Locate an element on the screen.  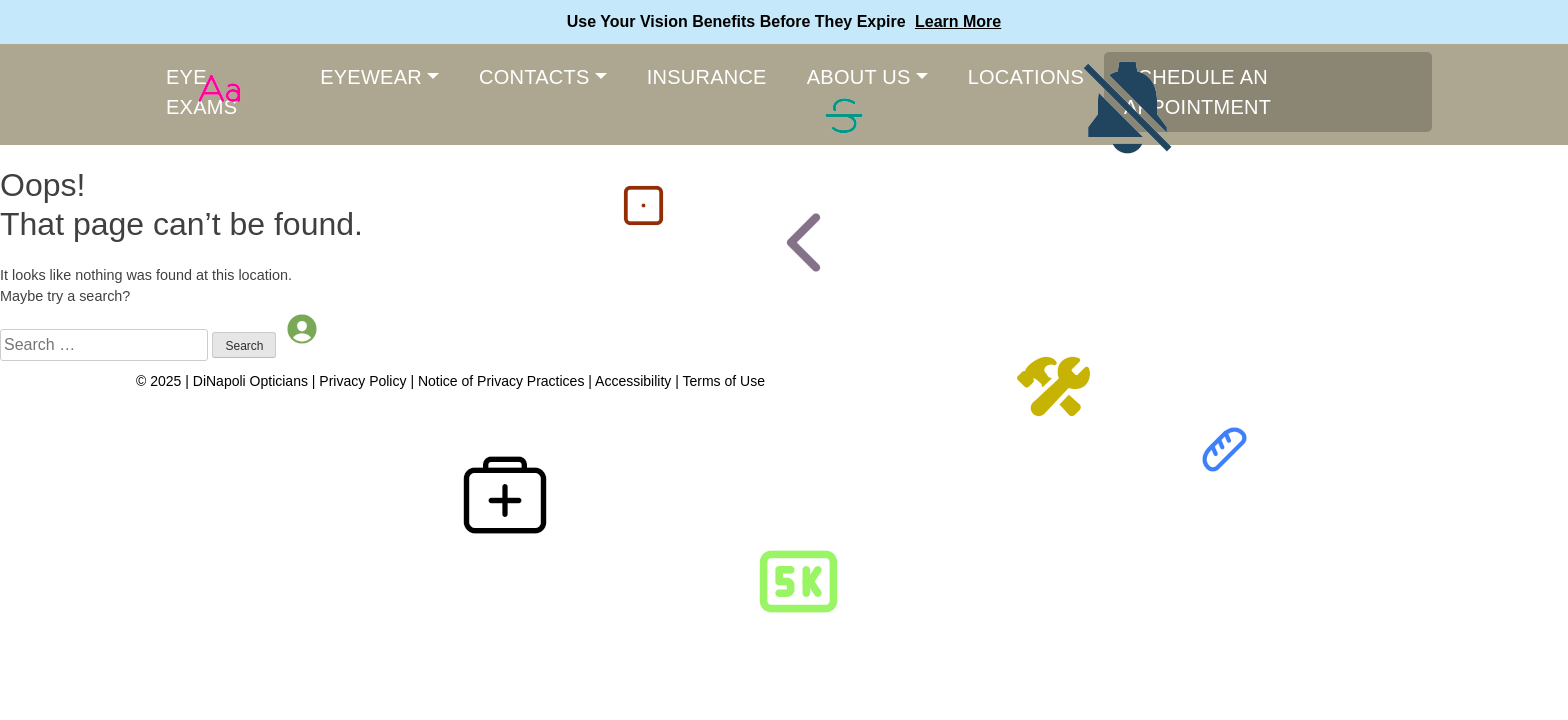
mute notifications is located at coordinates (1127, 107).